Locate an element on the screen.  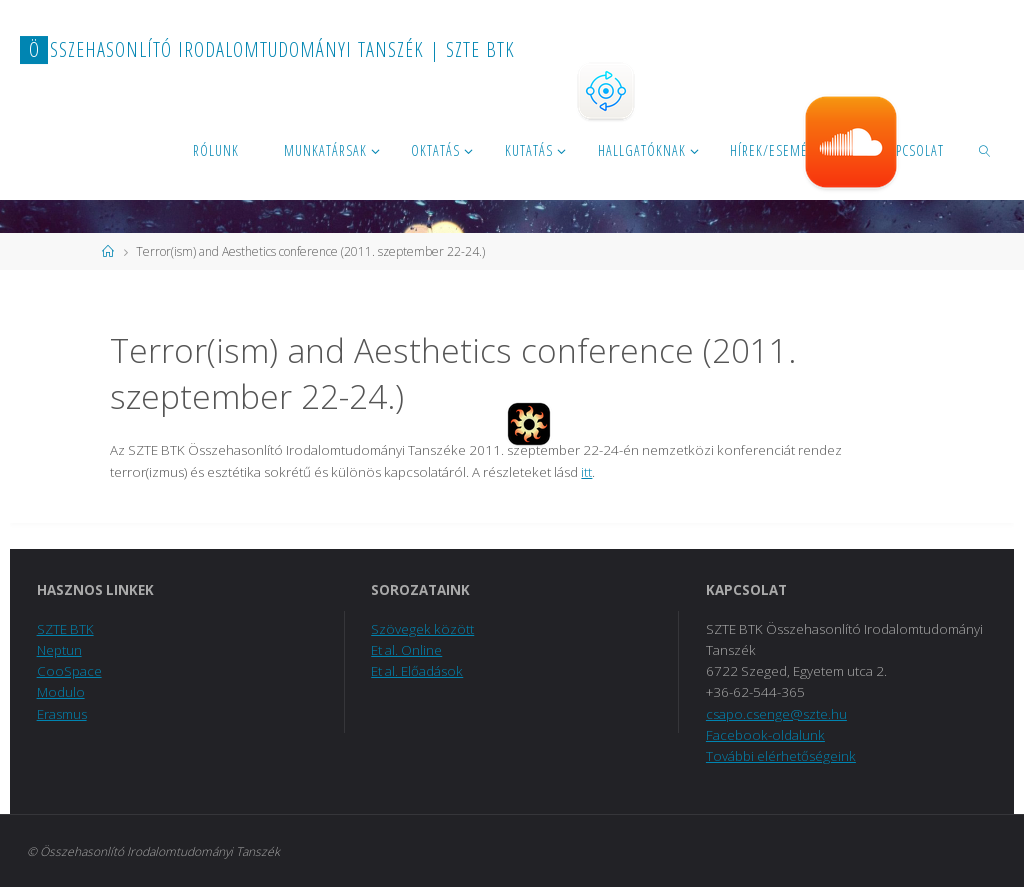
open coolero cooling system control app is located at coordinates (606, 91).